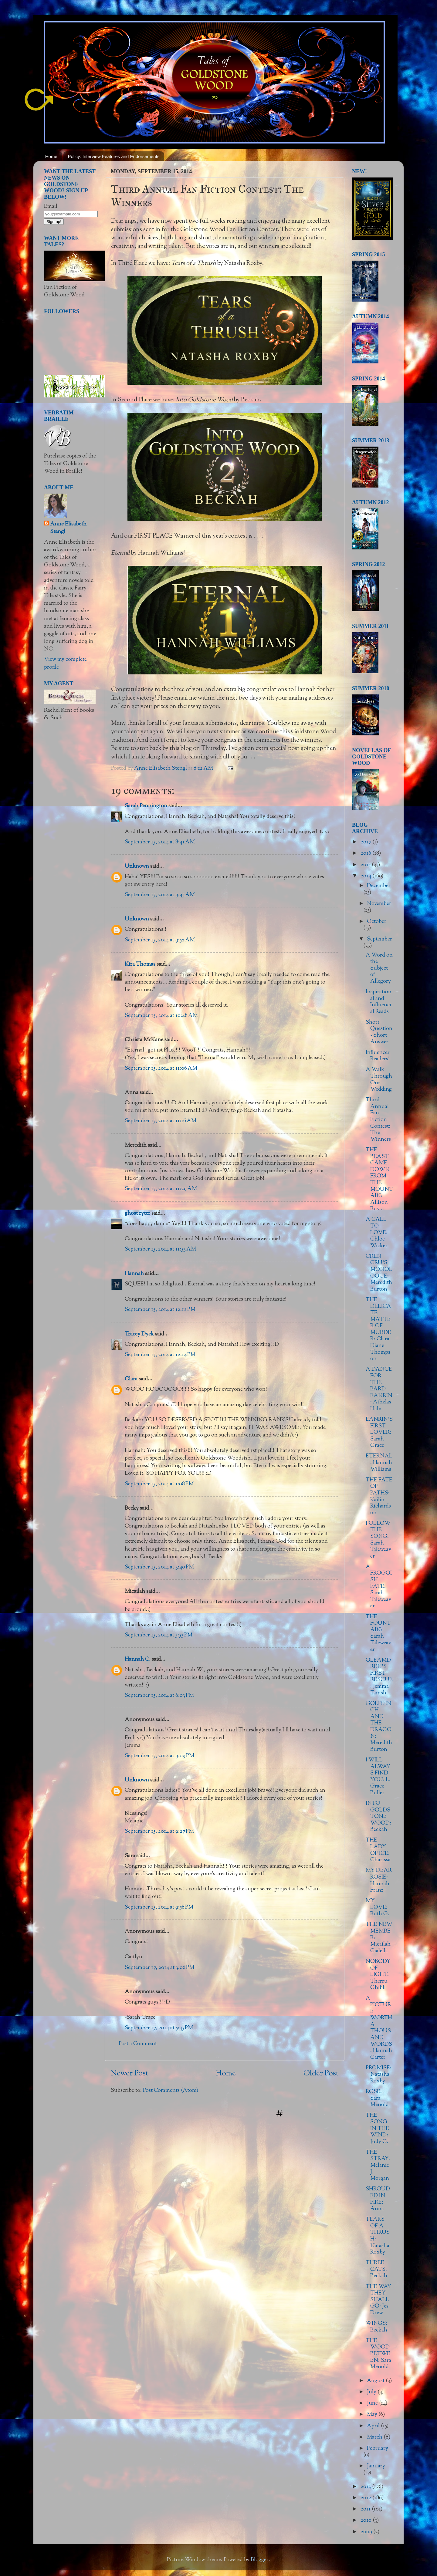 This screenshot has width=437, height=2576. I want to click on view or browse hashtags, so click(279, 2113).